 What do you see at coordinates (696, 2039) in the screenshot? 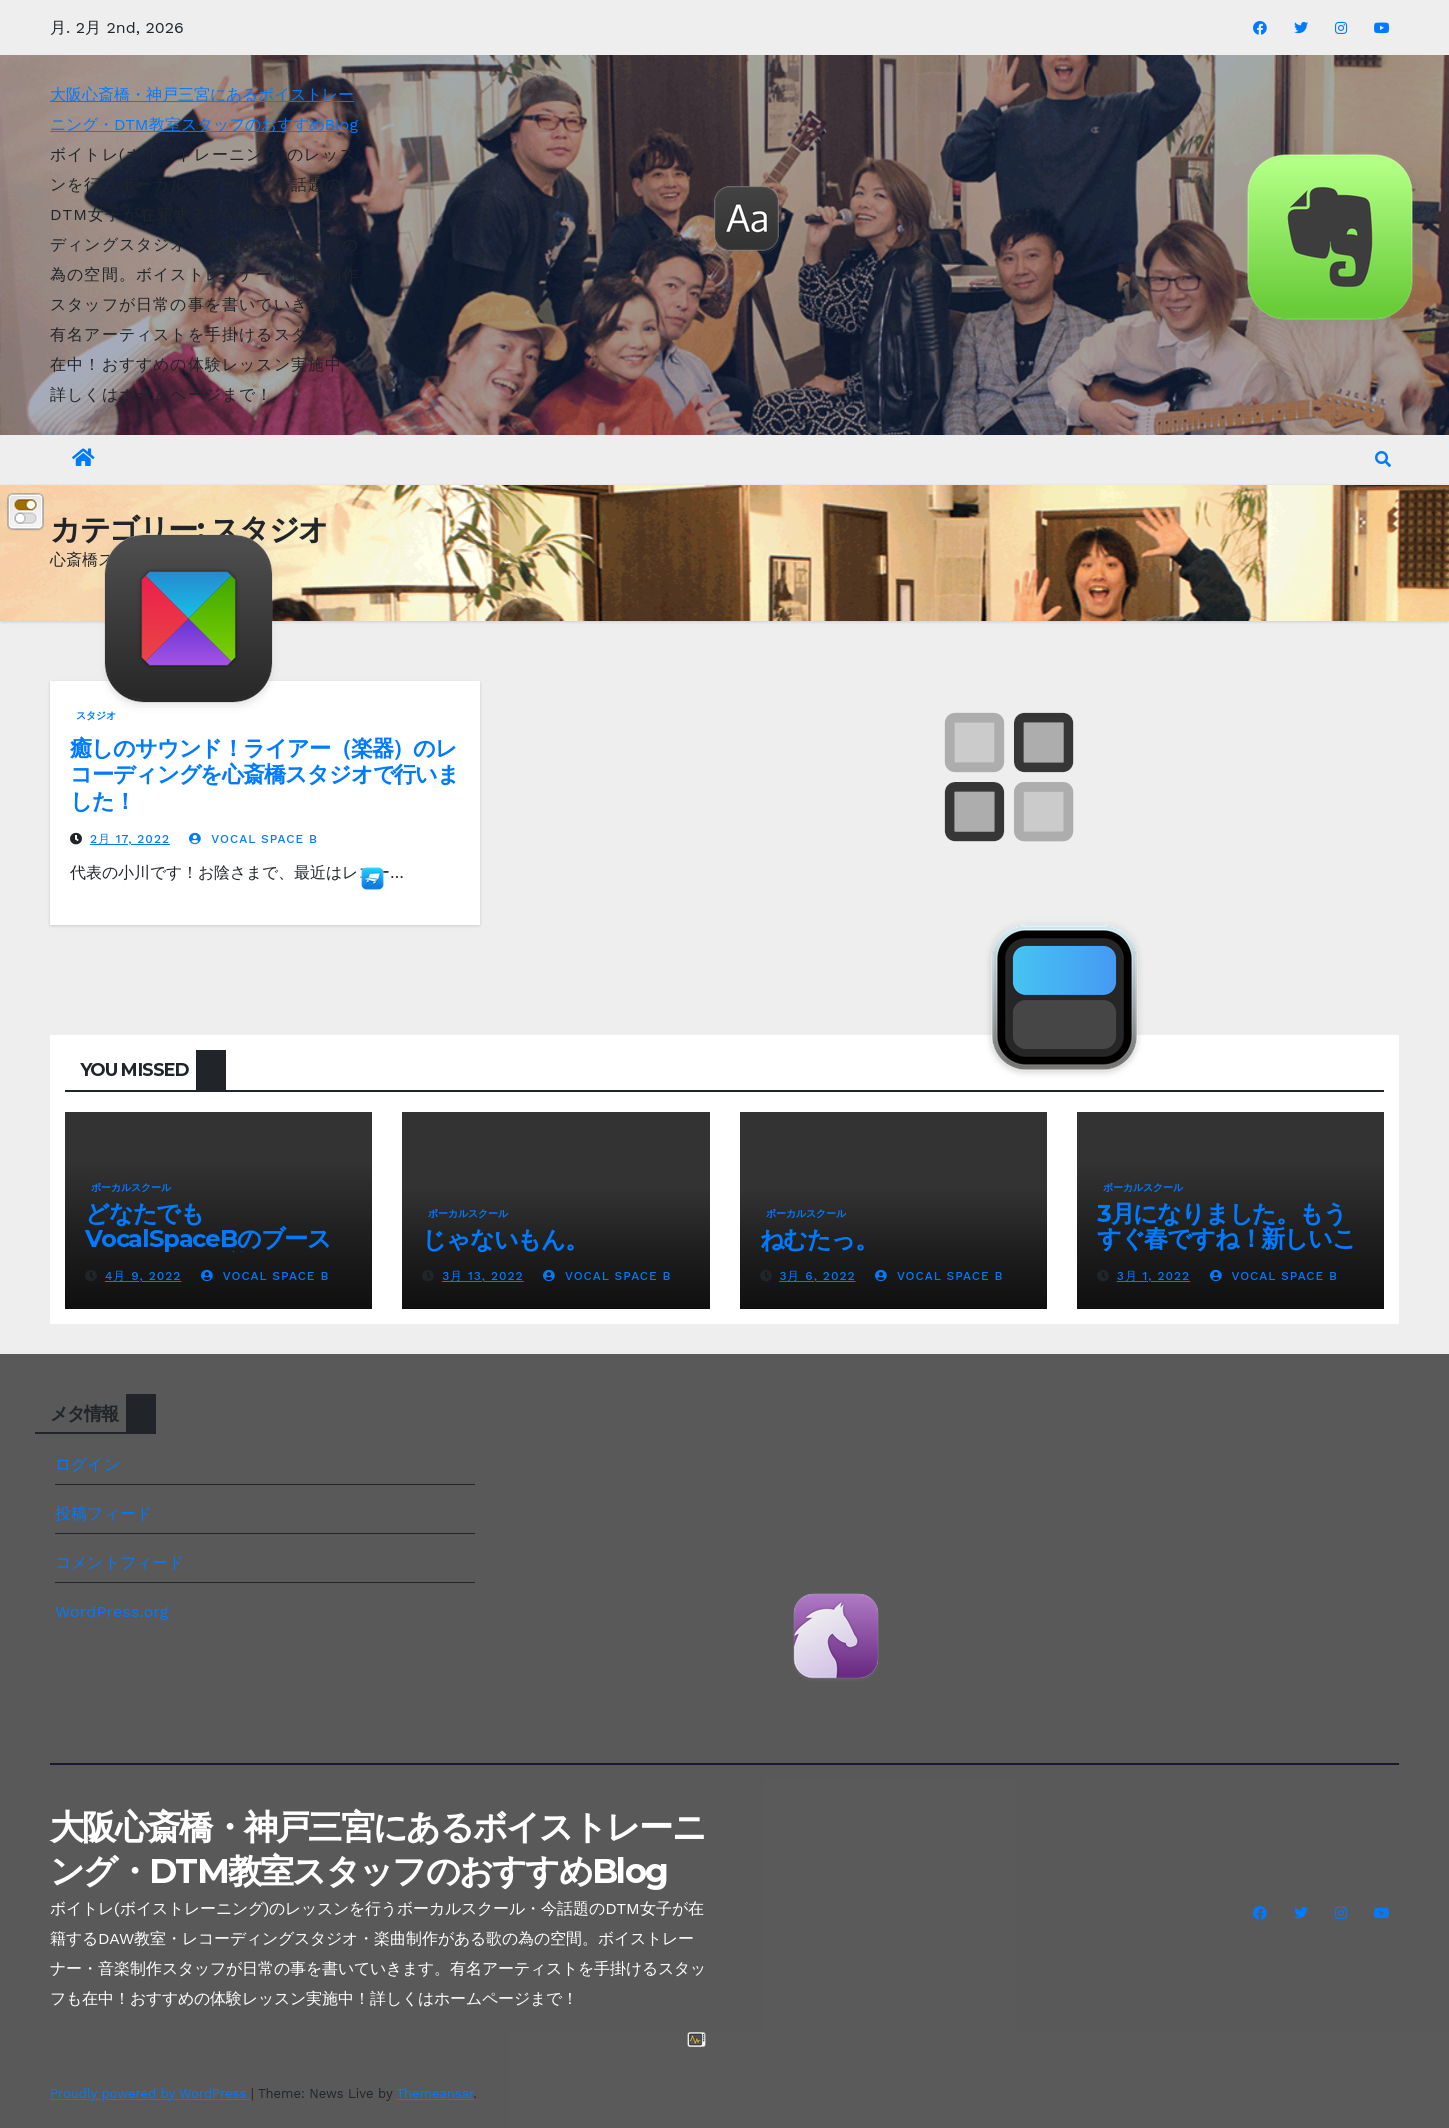
I see `open system monitor application` at bounding box center [696, 2039].